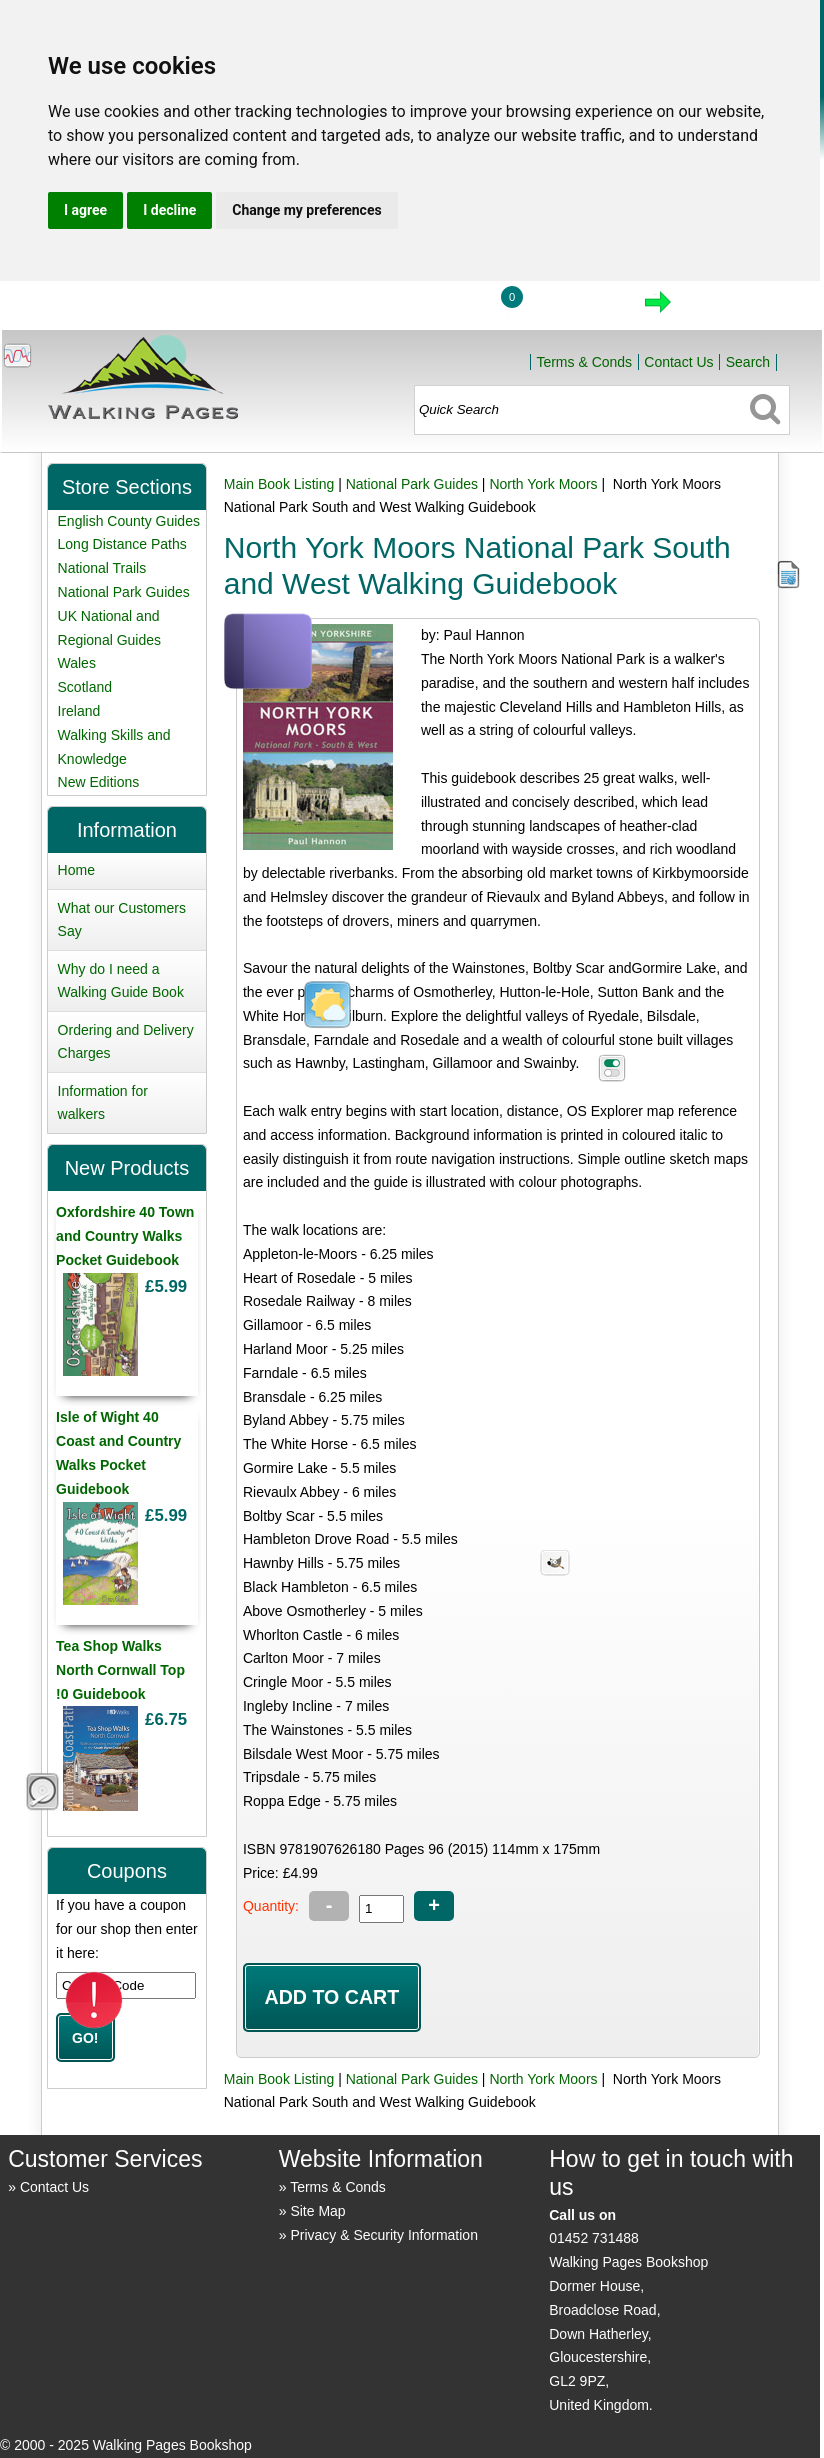  What do you see at coordinates (268, 648) in the screenshot?
I see `access desktop folder` at bounding box center [268, 648].